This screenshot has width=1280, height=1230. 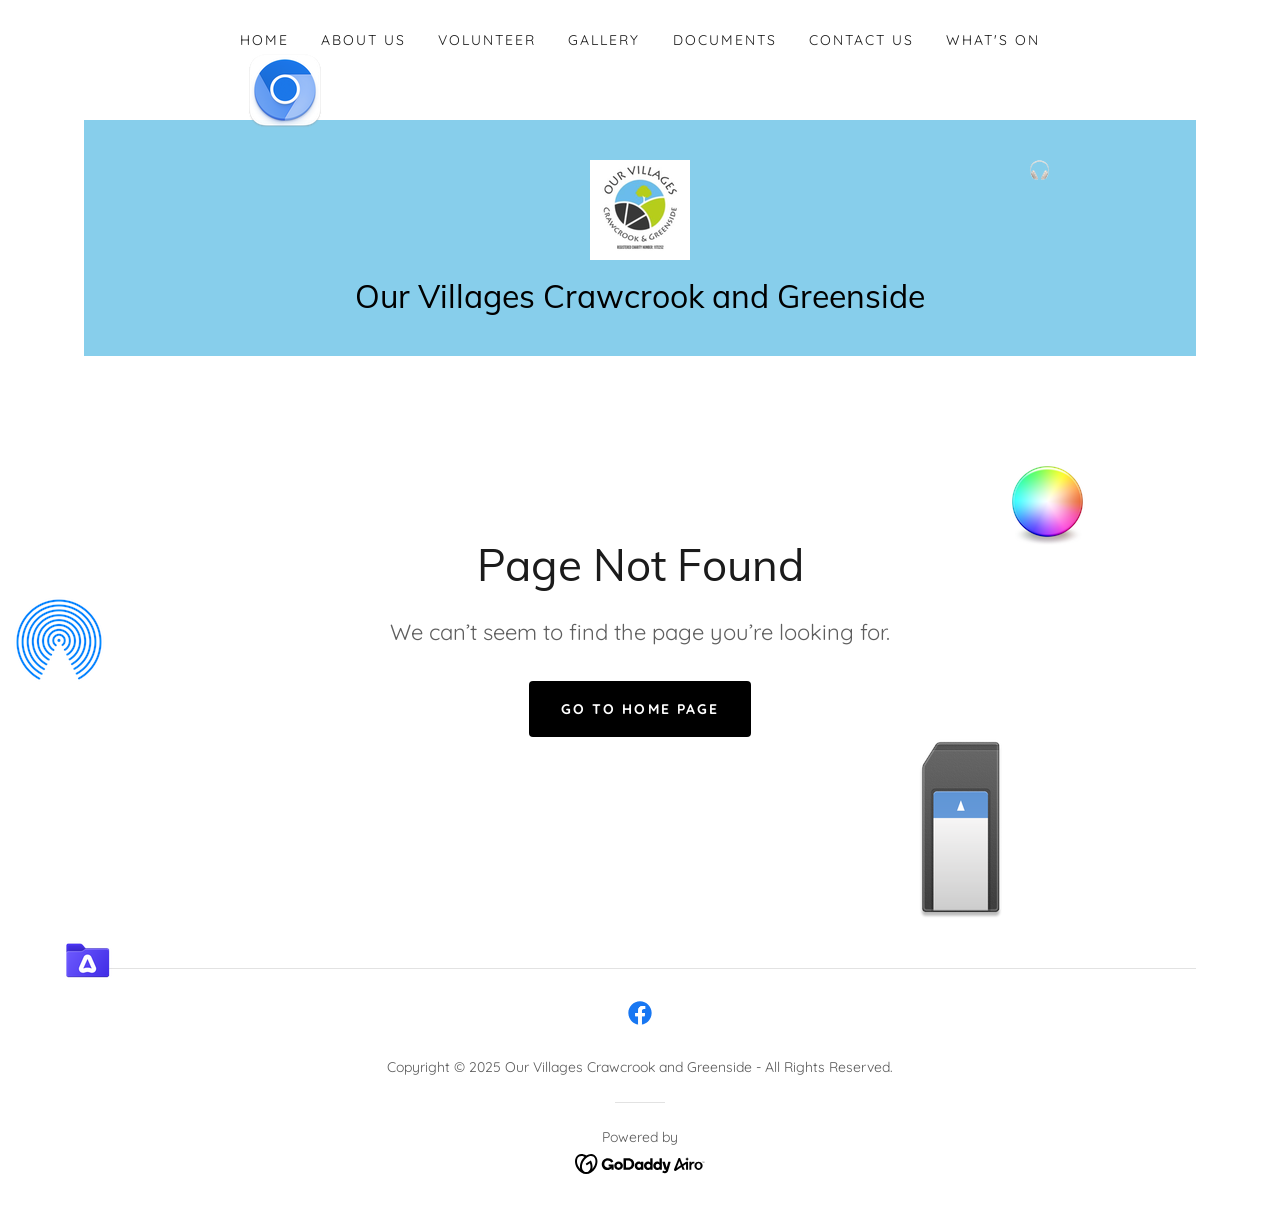 I want to click on share files wirelessly via AirDrop, so click(x=59, y=642).